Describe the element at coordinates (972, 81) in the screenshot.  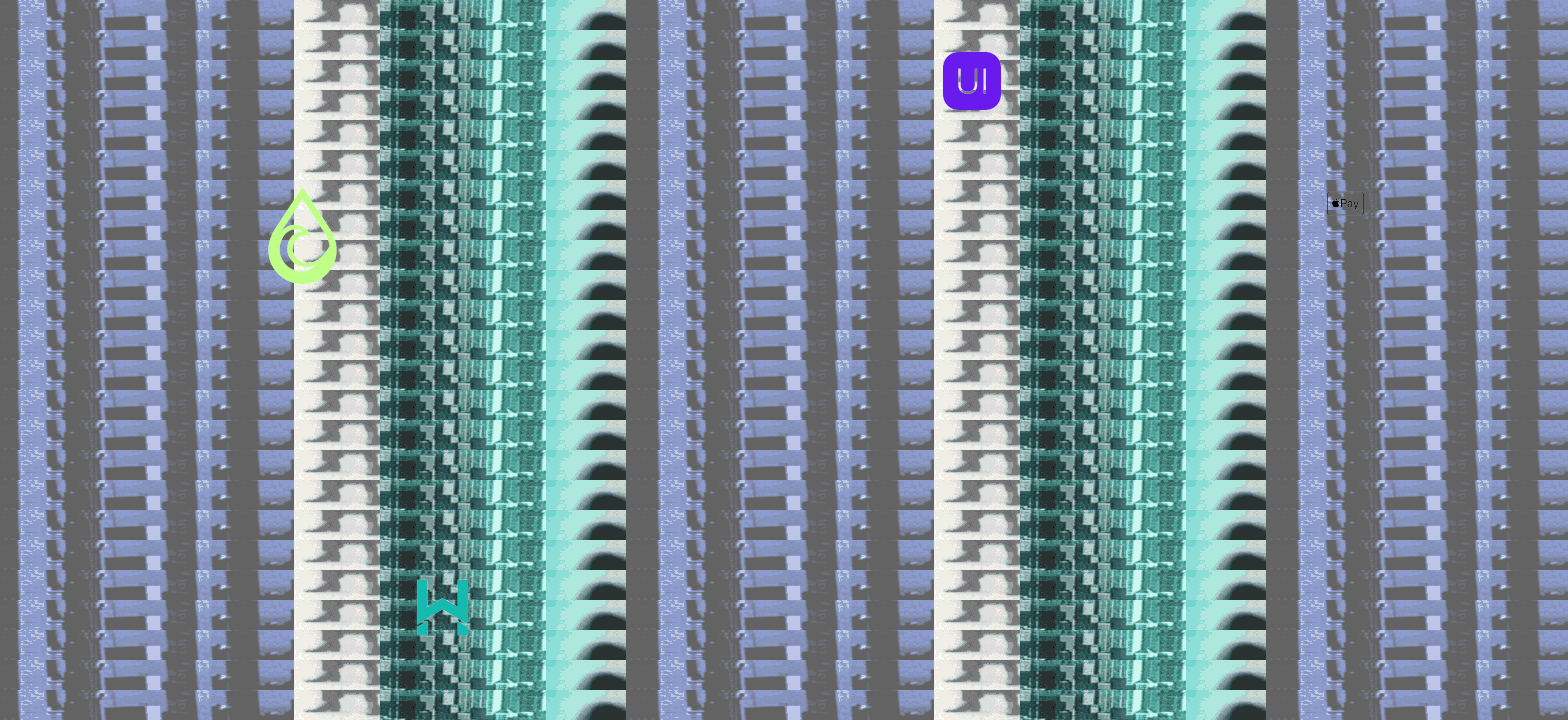
I see `heroui brand logo` at that location.